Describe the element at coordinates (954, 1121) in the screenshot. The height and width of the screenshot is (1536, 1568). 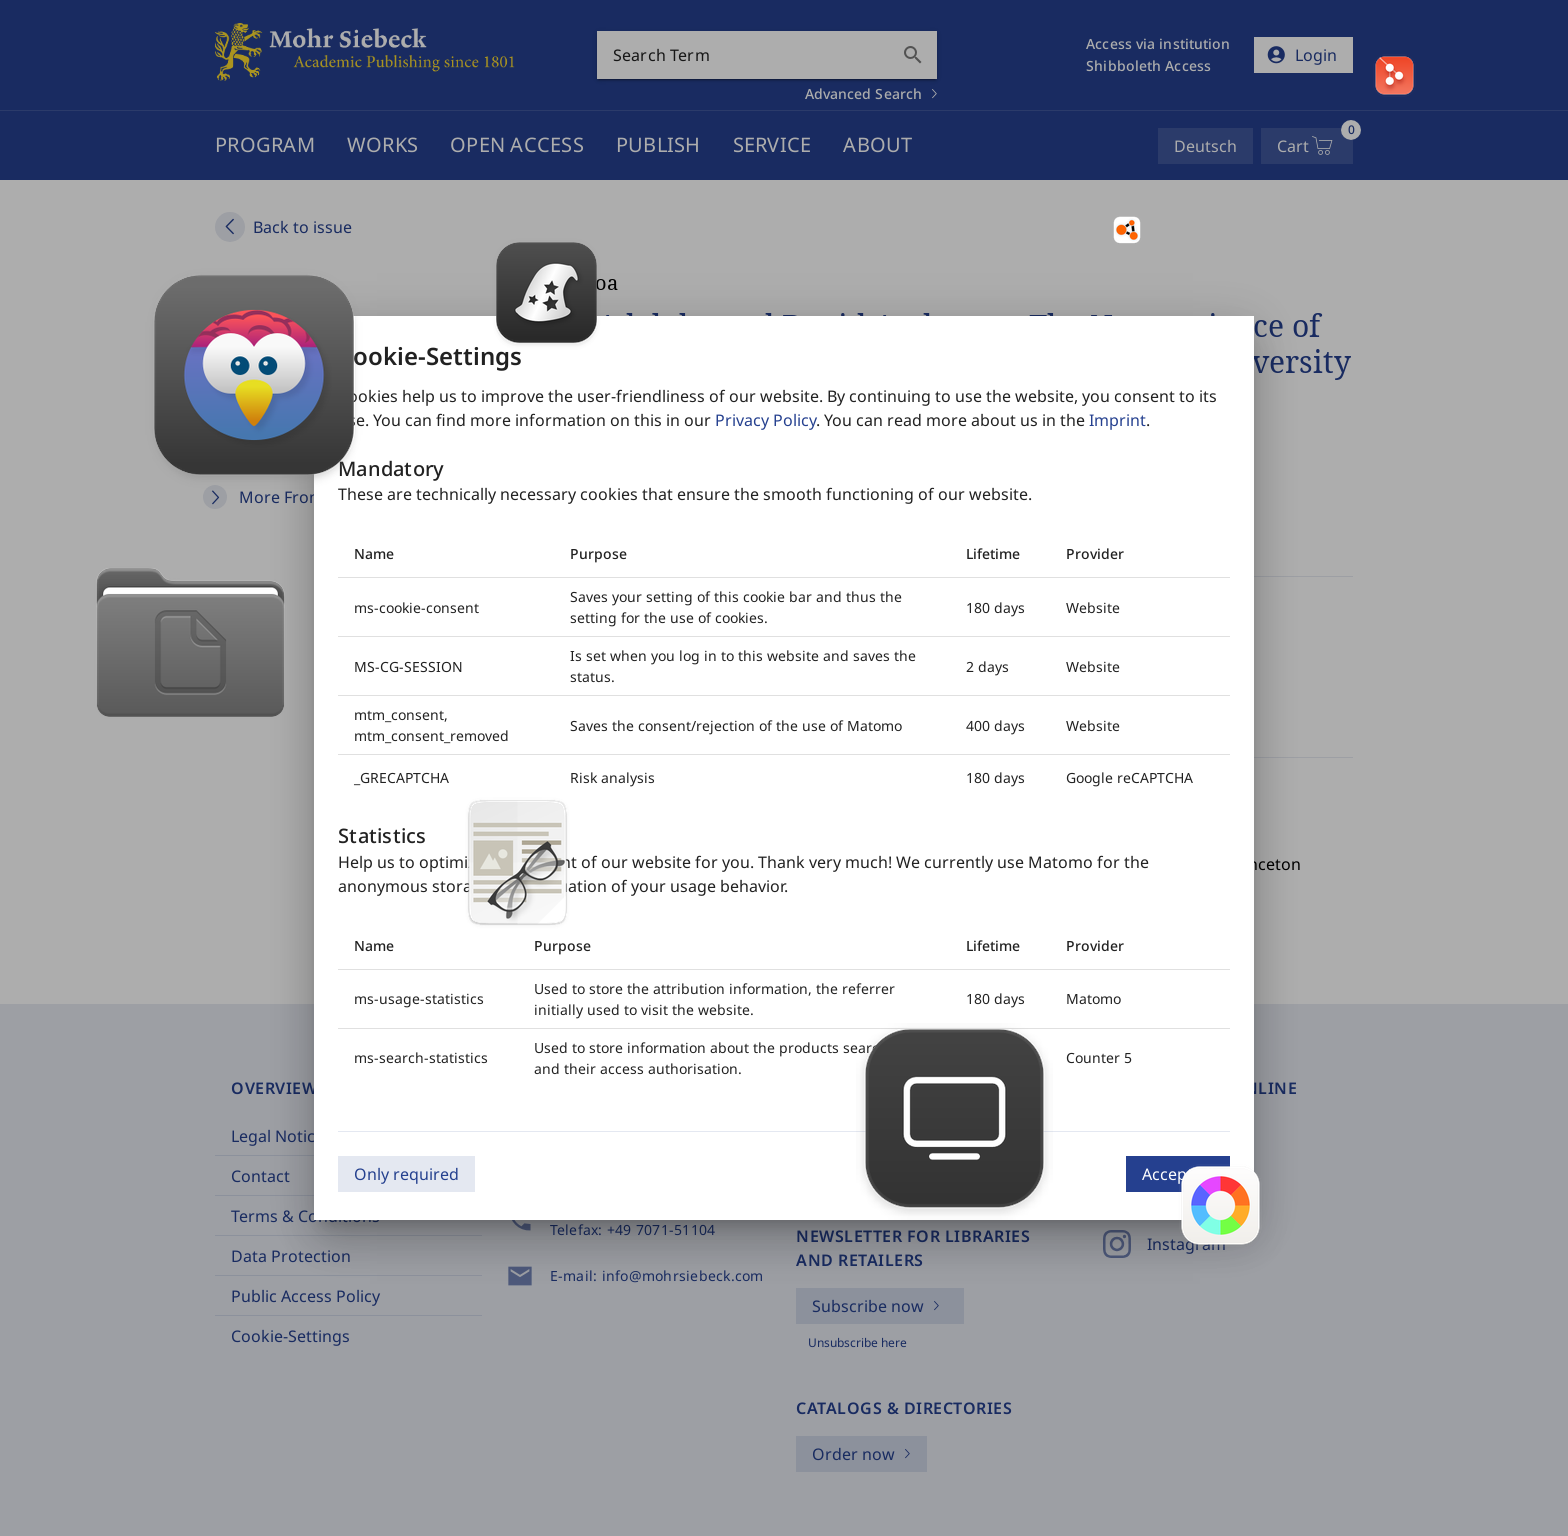
I see `open display preferences` at that location.